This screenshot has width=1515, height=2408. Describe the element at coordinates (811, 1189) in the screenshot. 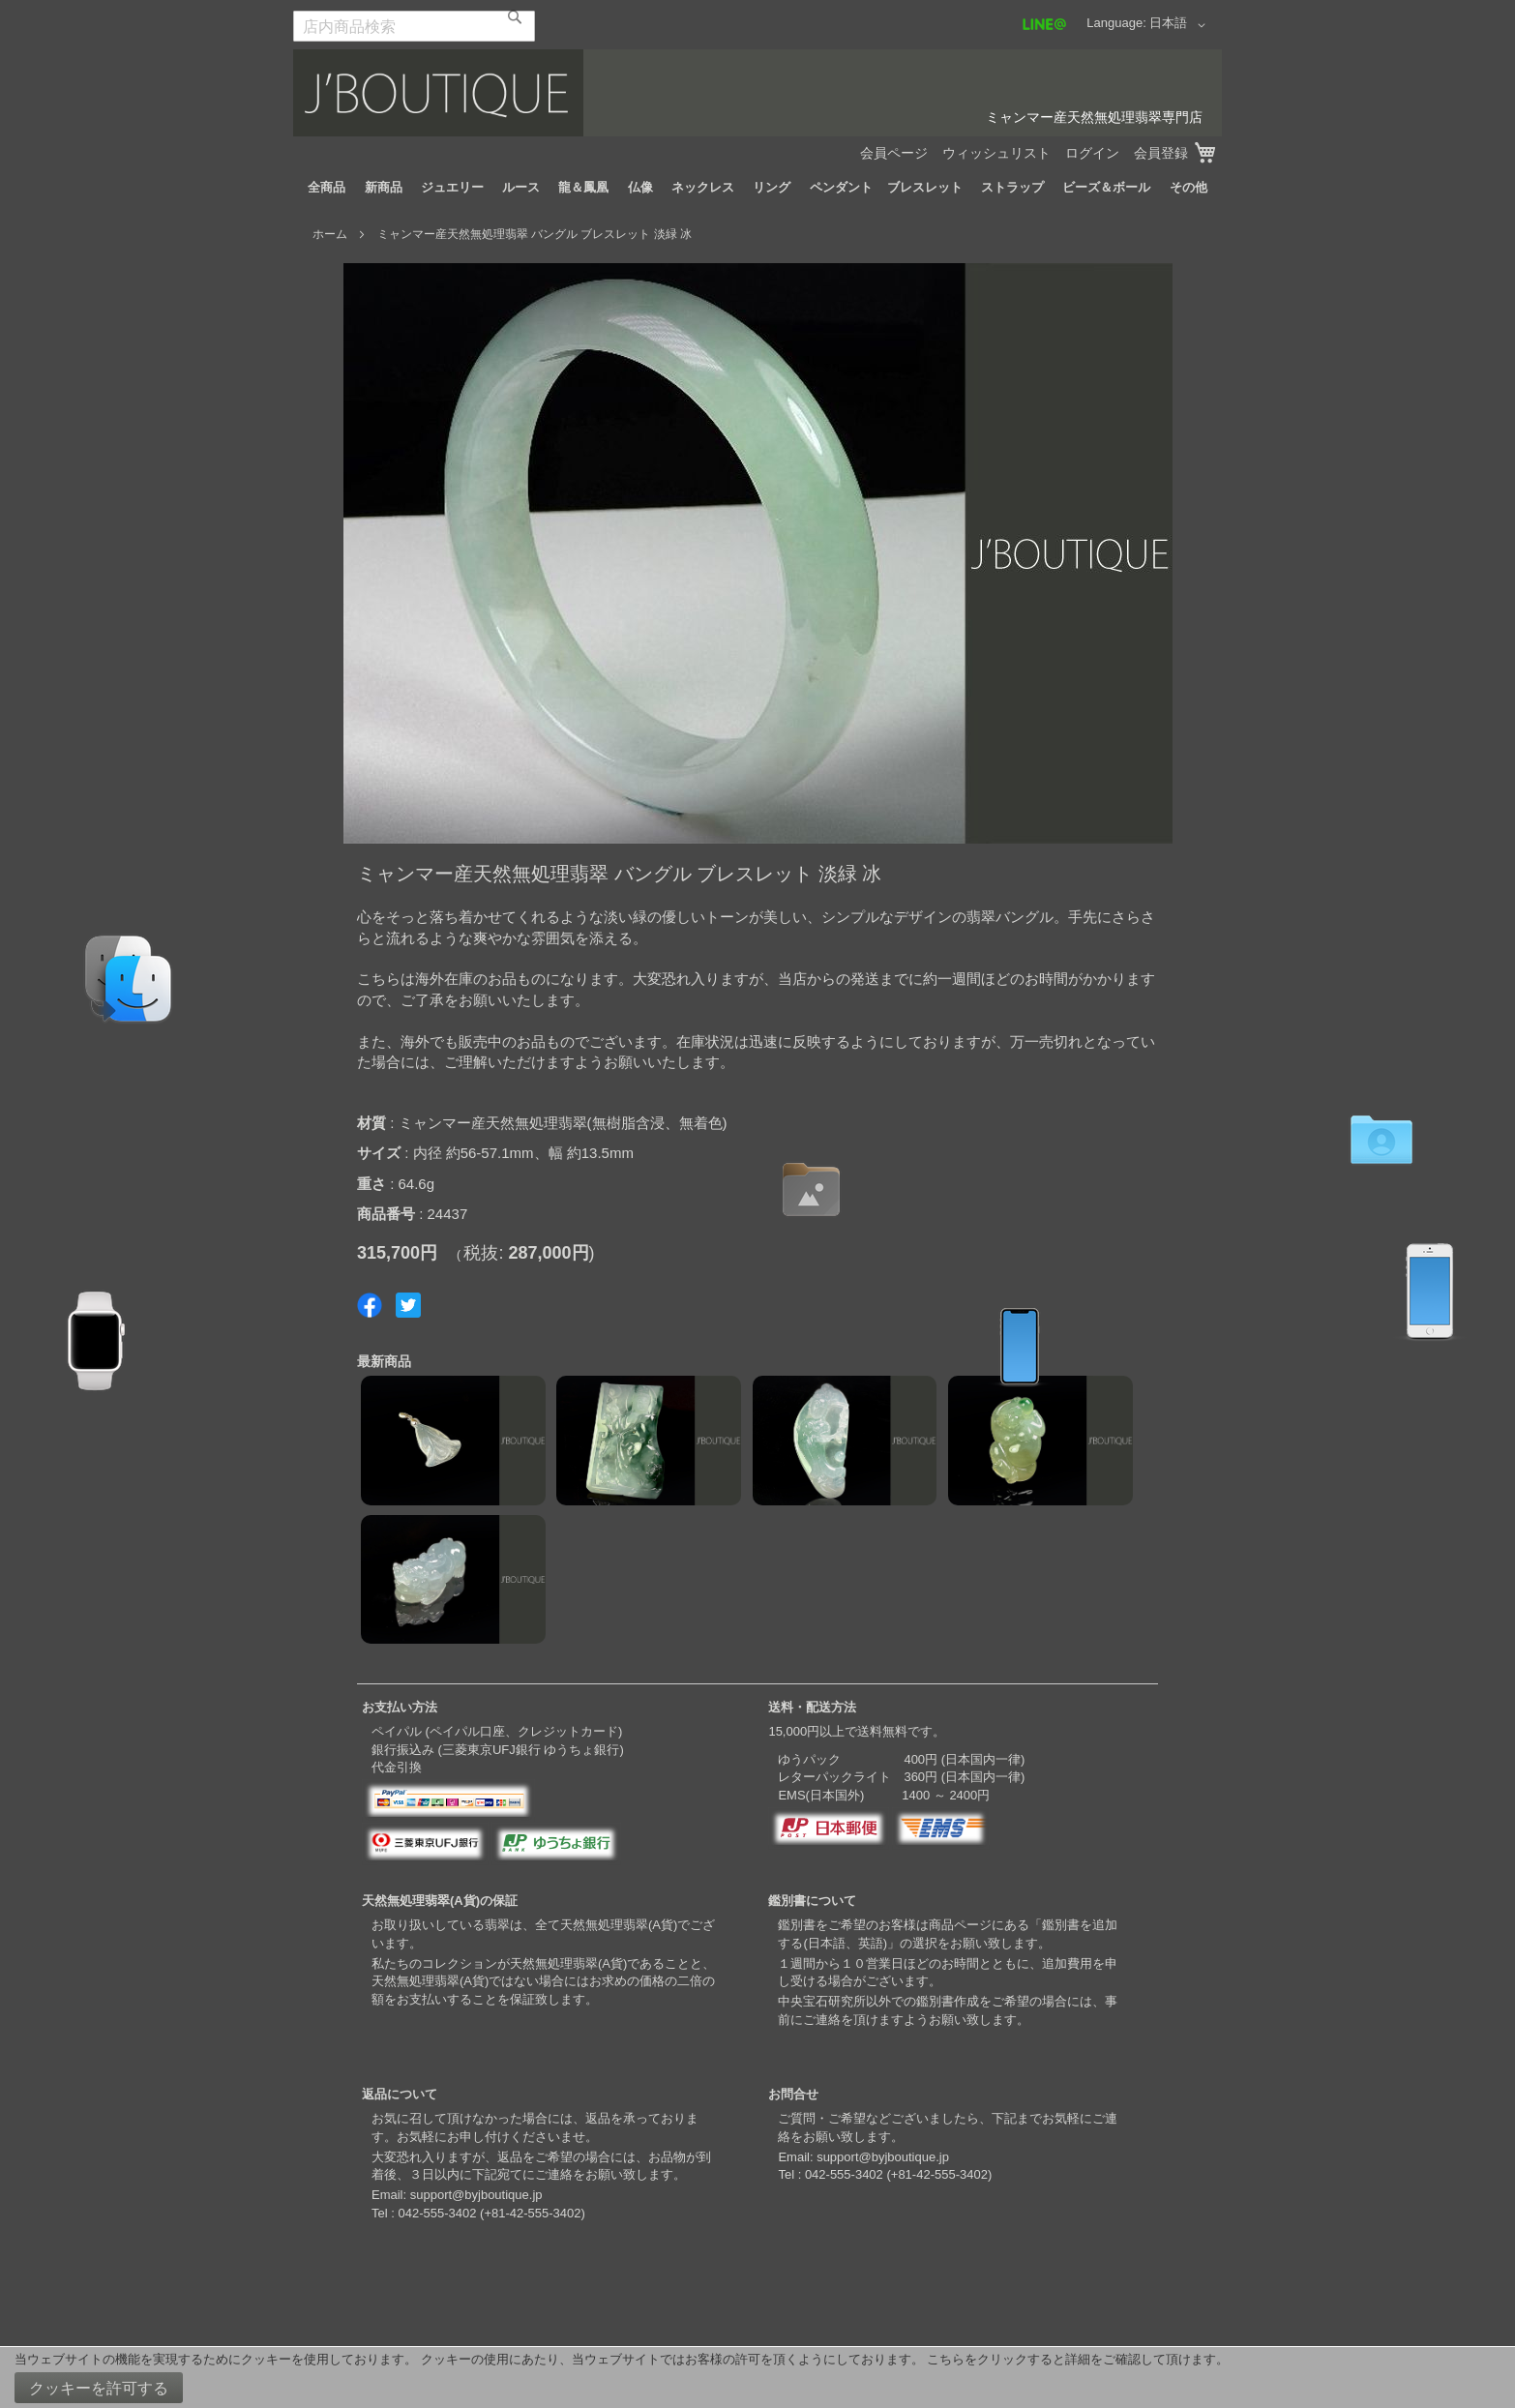

I see `open your pictures folder` at that location.